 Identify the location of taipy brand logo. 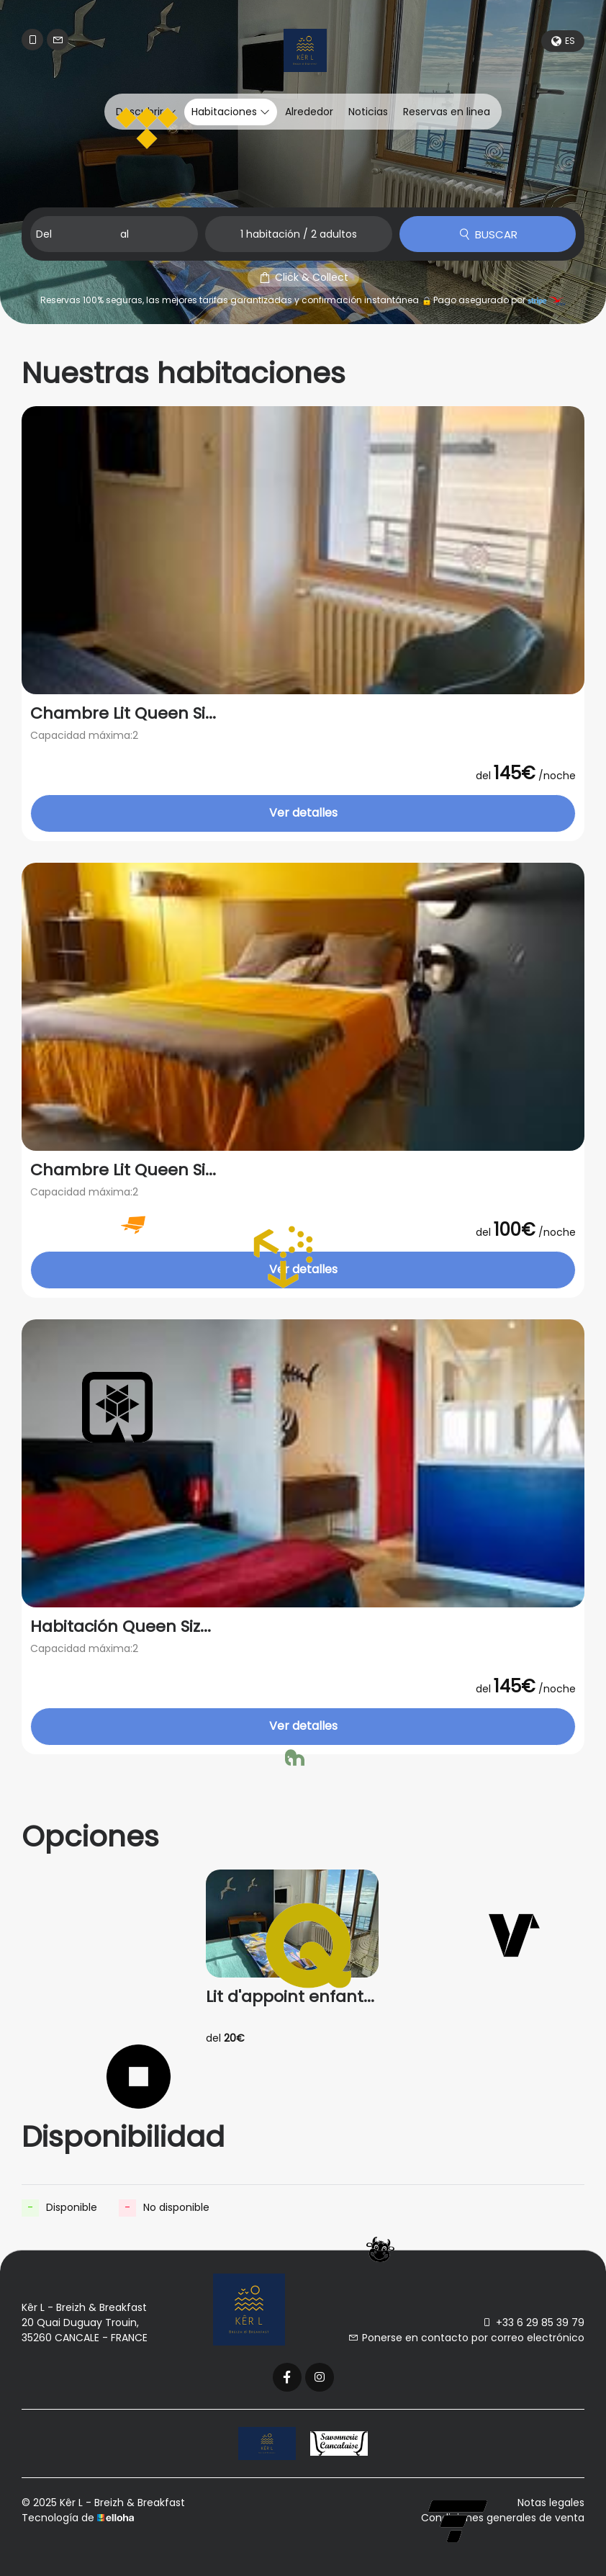
(458, 2521).